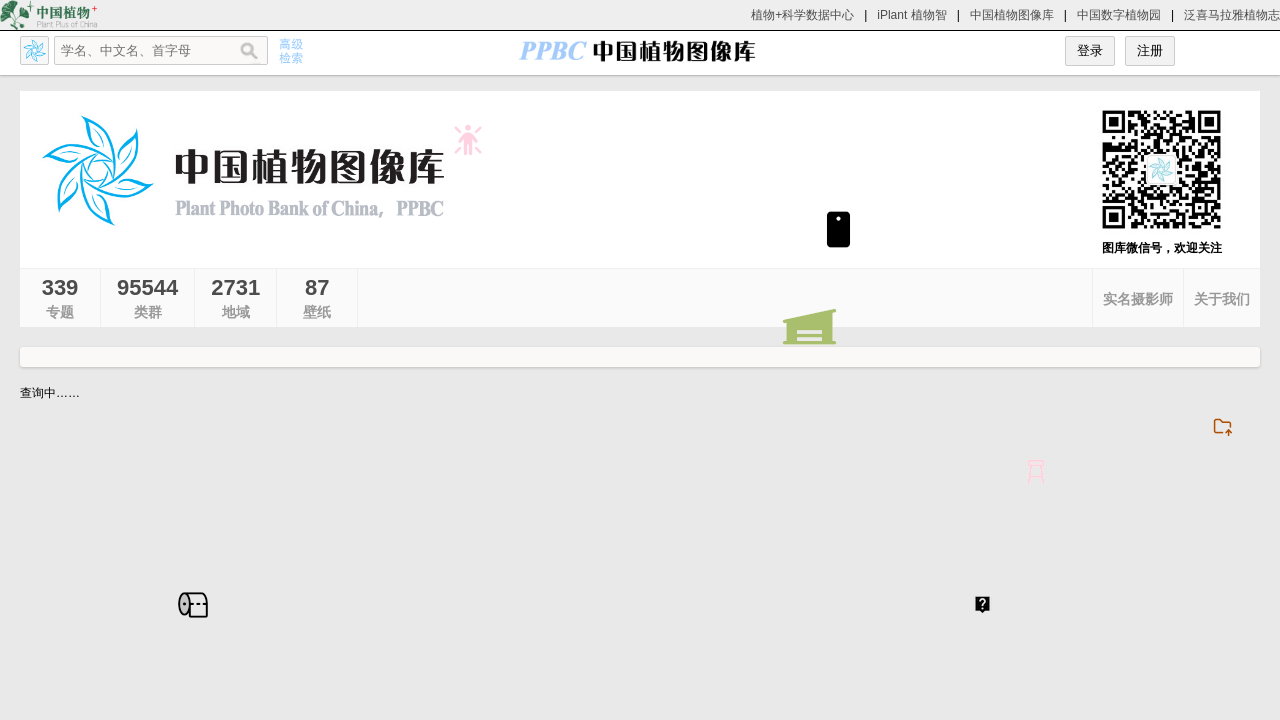  I want to click on view user presence or active status, so click(468, 140).